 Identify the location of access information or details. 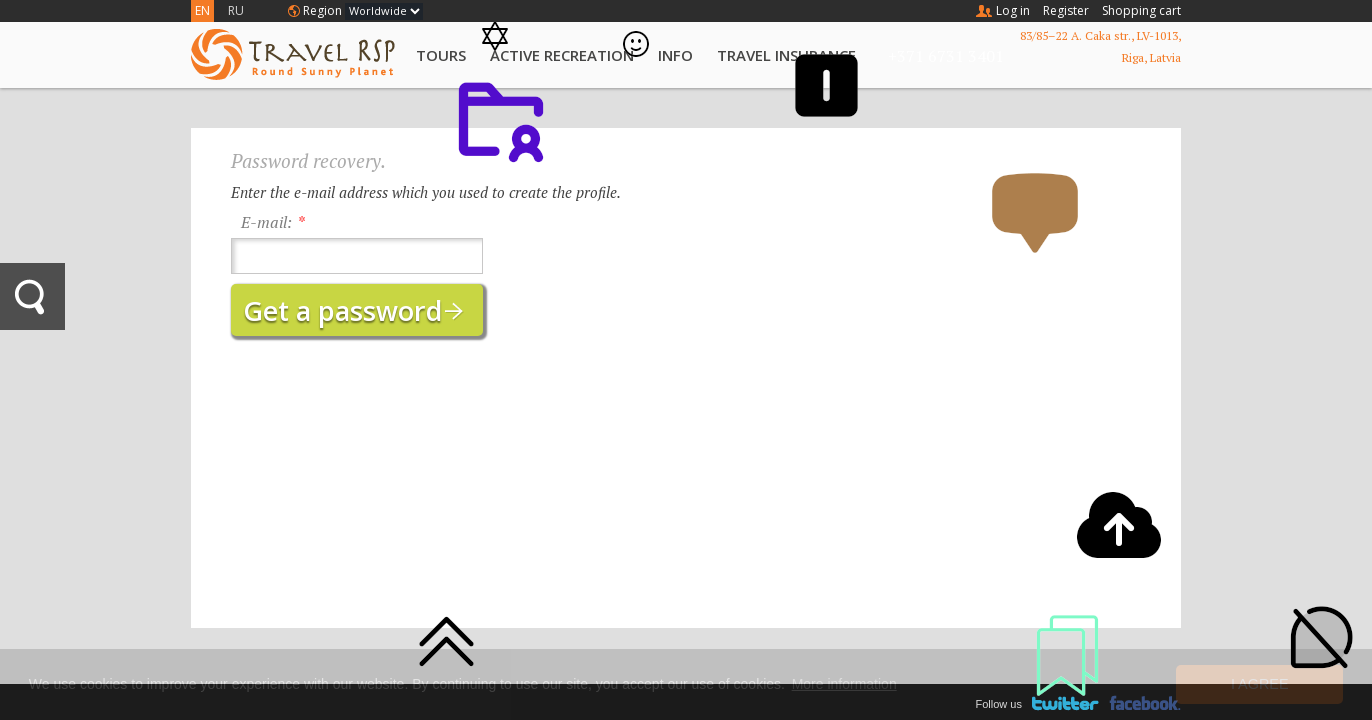
(826, 85).